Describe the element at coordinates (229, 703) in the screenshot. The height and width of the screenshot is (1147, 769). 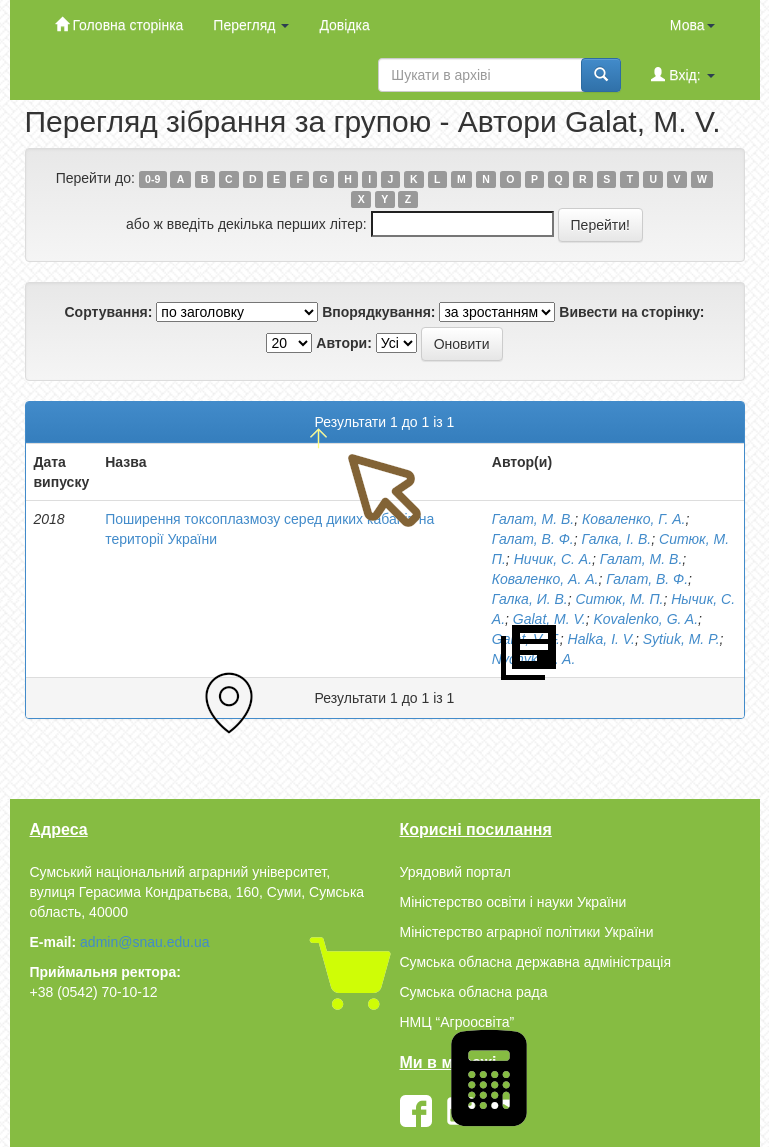
I see `view or set a location on the map` at that location.